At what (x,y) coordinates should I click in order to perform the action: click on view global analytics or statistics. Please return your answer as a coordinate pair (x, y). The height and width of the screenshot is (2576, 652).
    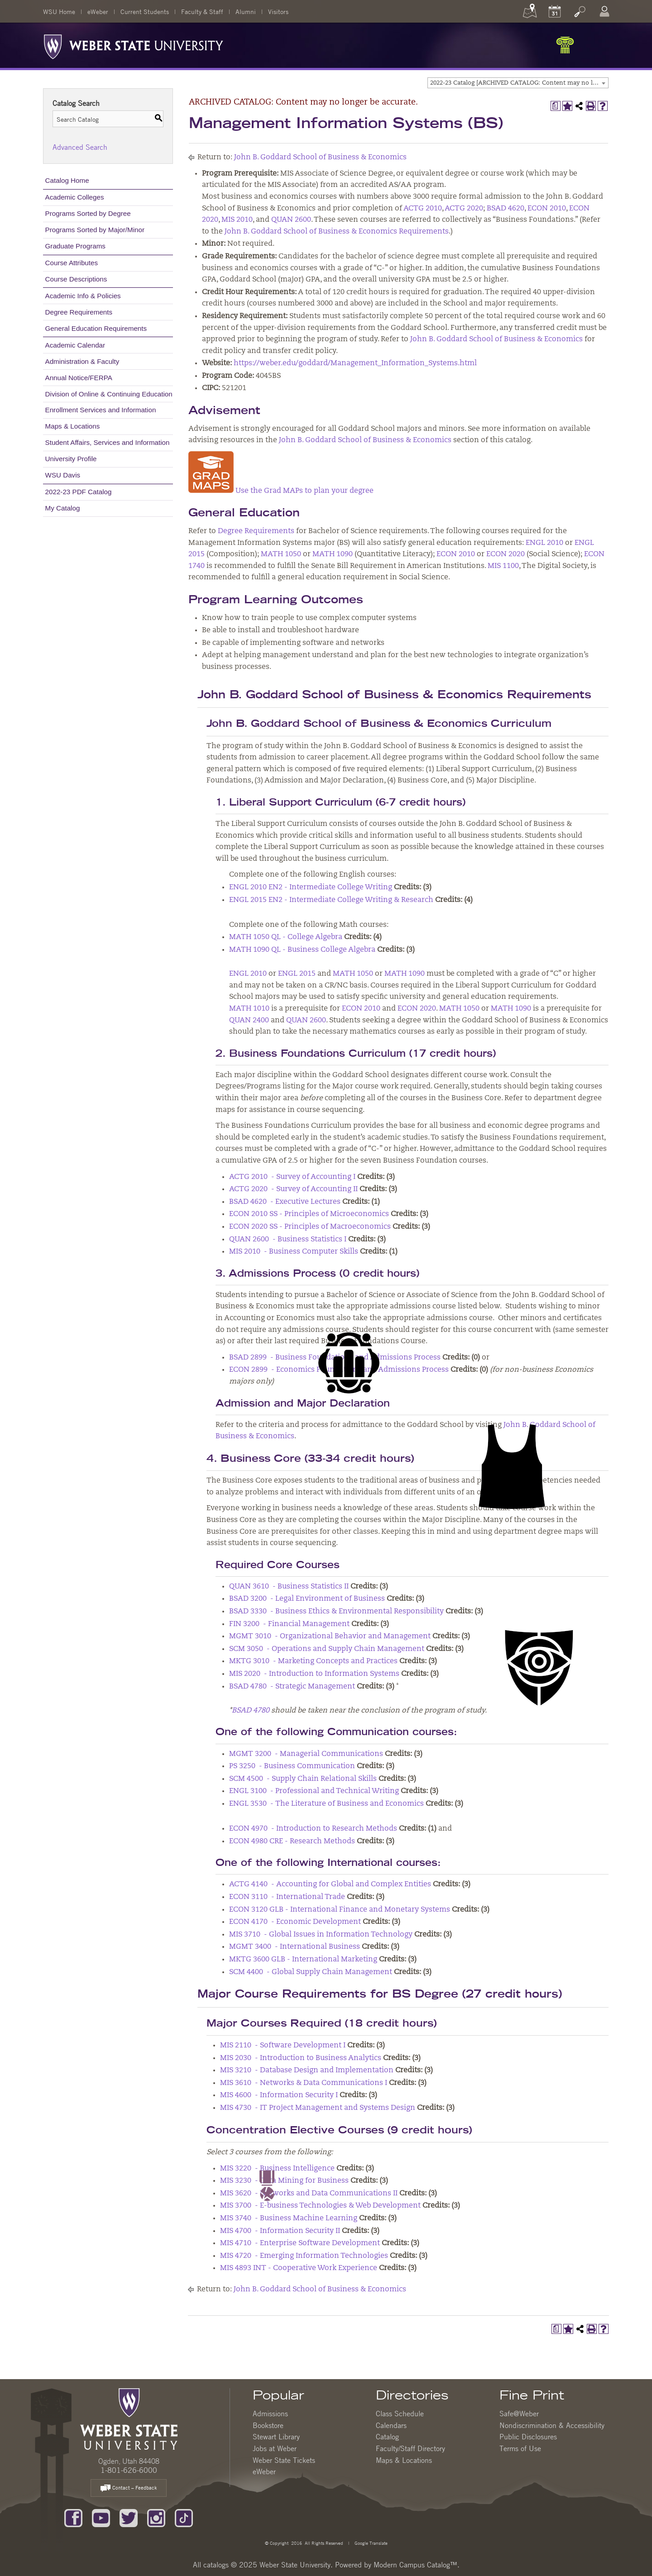
    Looking at the image, I should click on (349, 1363).